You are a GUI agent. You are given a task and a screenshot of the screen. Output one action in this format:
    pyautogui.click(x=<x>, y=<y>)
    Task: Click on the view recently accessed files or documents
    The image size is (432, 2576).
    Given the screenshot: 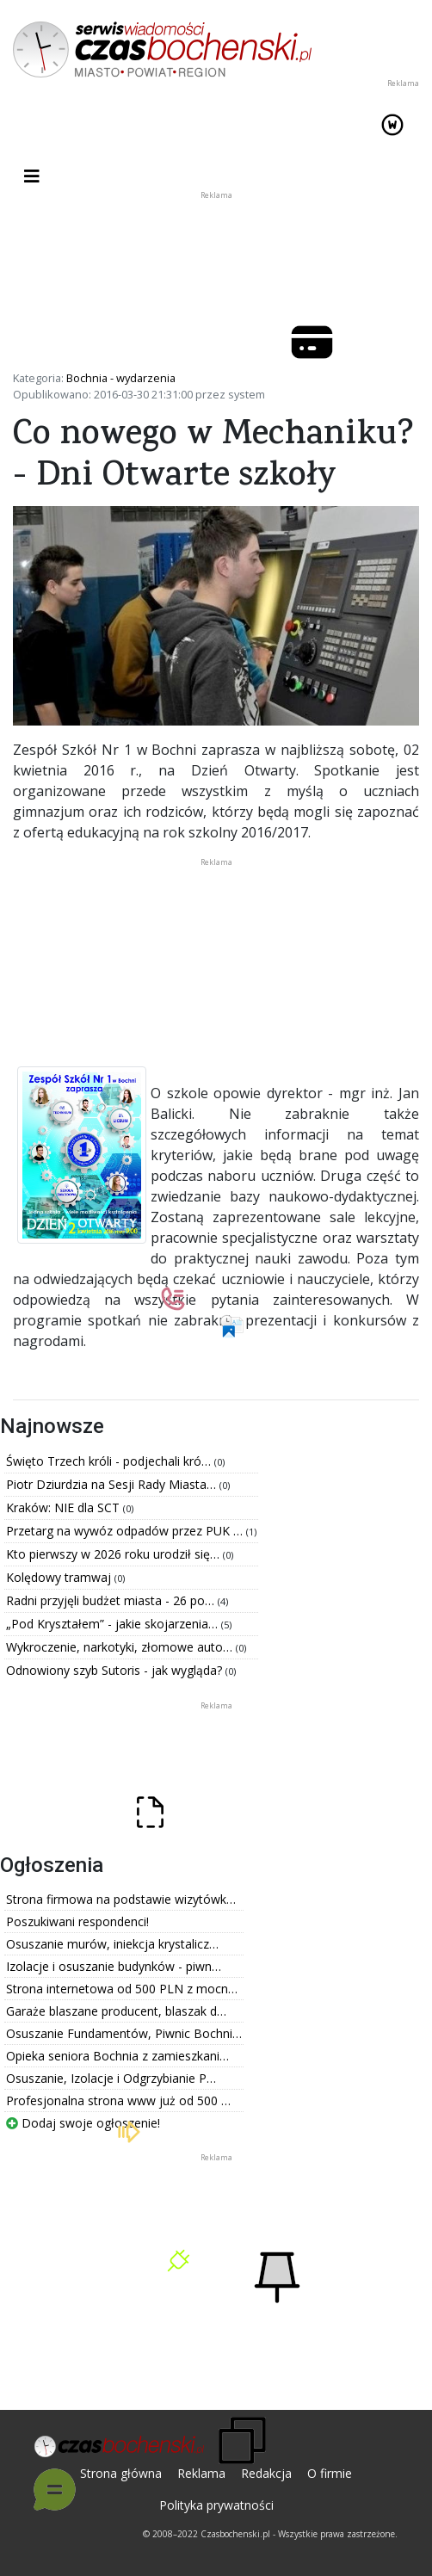 What is the action you would take?
    pyautogui.click(x=231, y=1326)
    